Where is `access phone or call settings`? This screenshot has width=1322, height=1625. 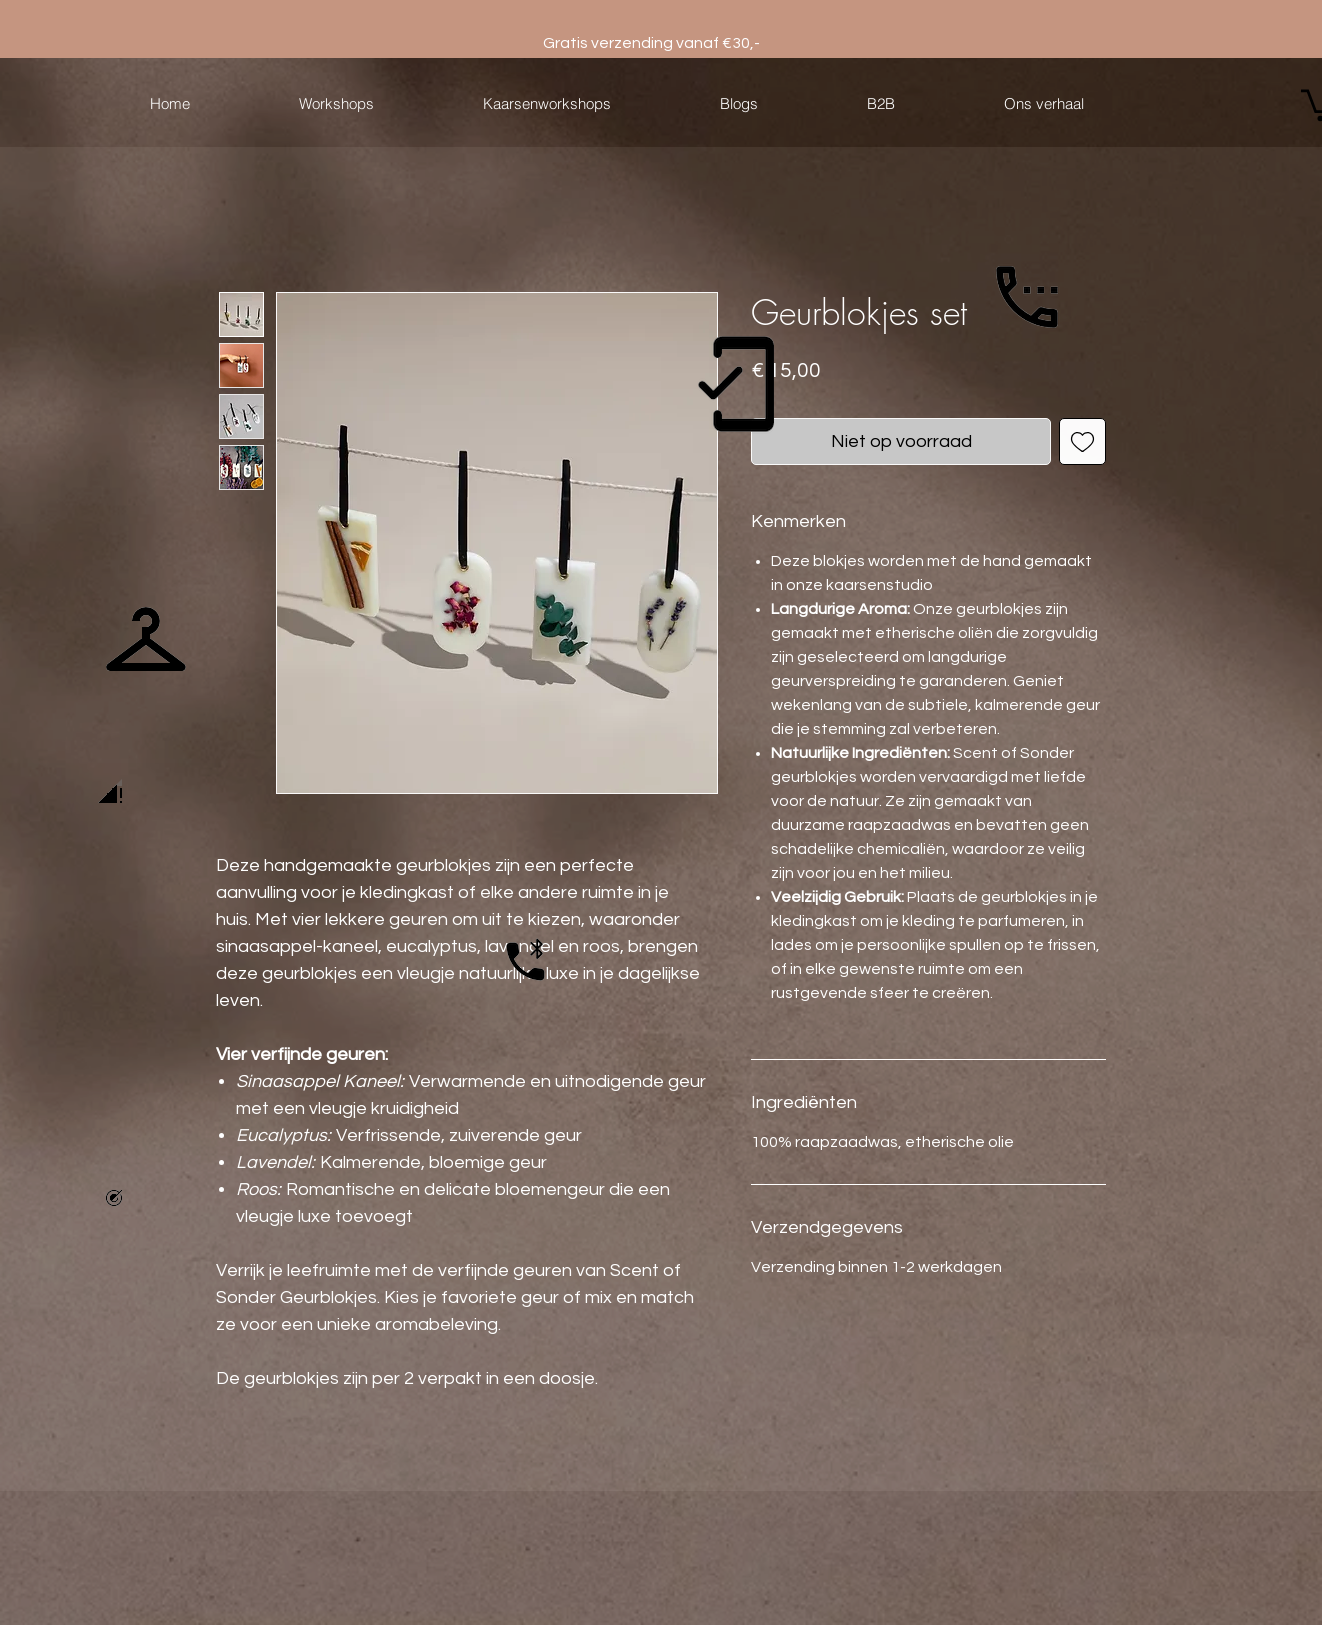
access phone or call settings is located at coordinates (1027, 297).